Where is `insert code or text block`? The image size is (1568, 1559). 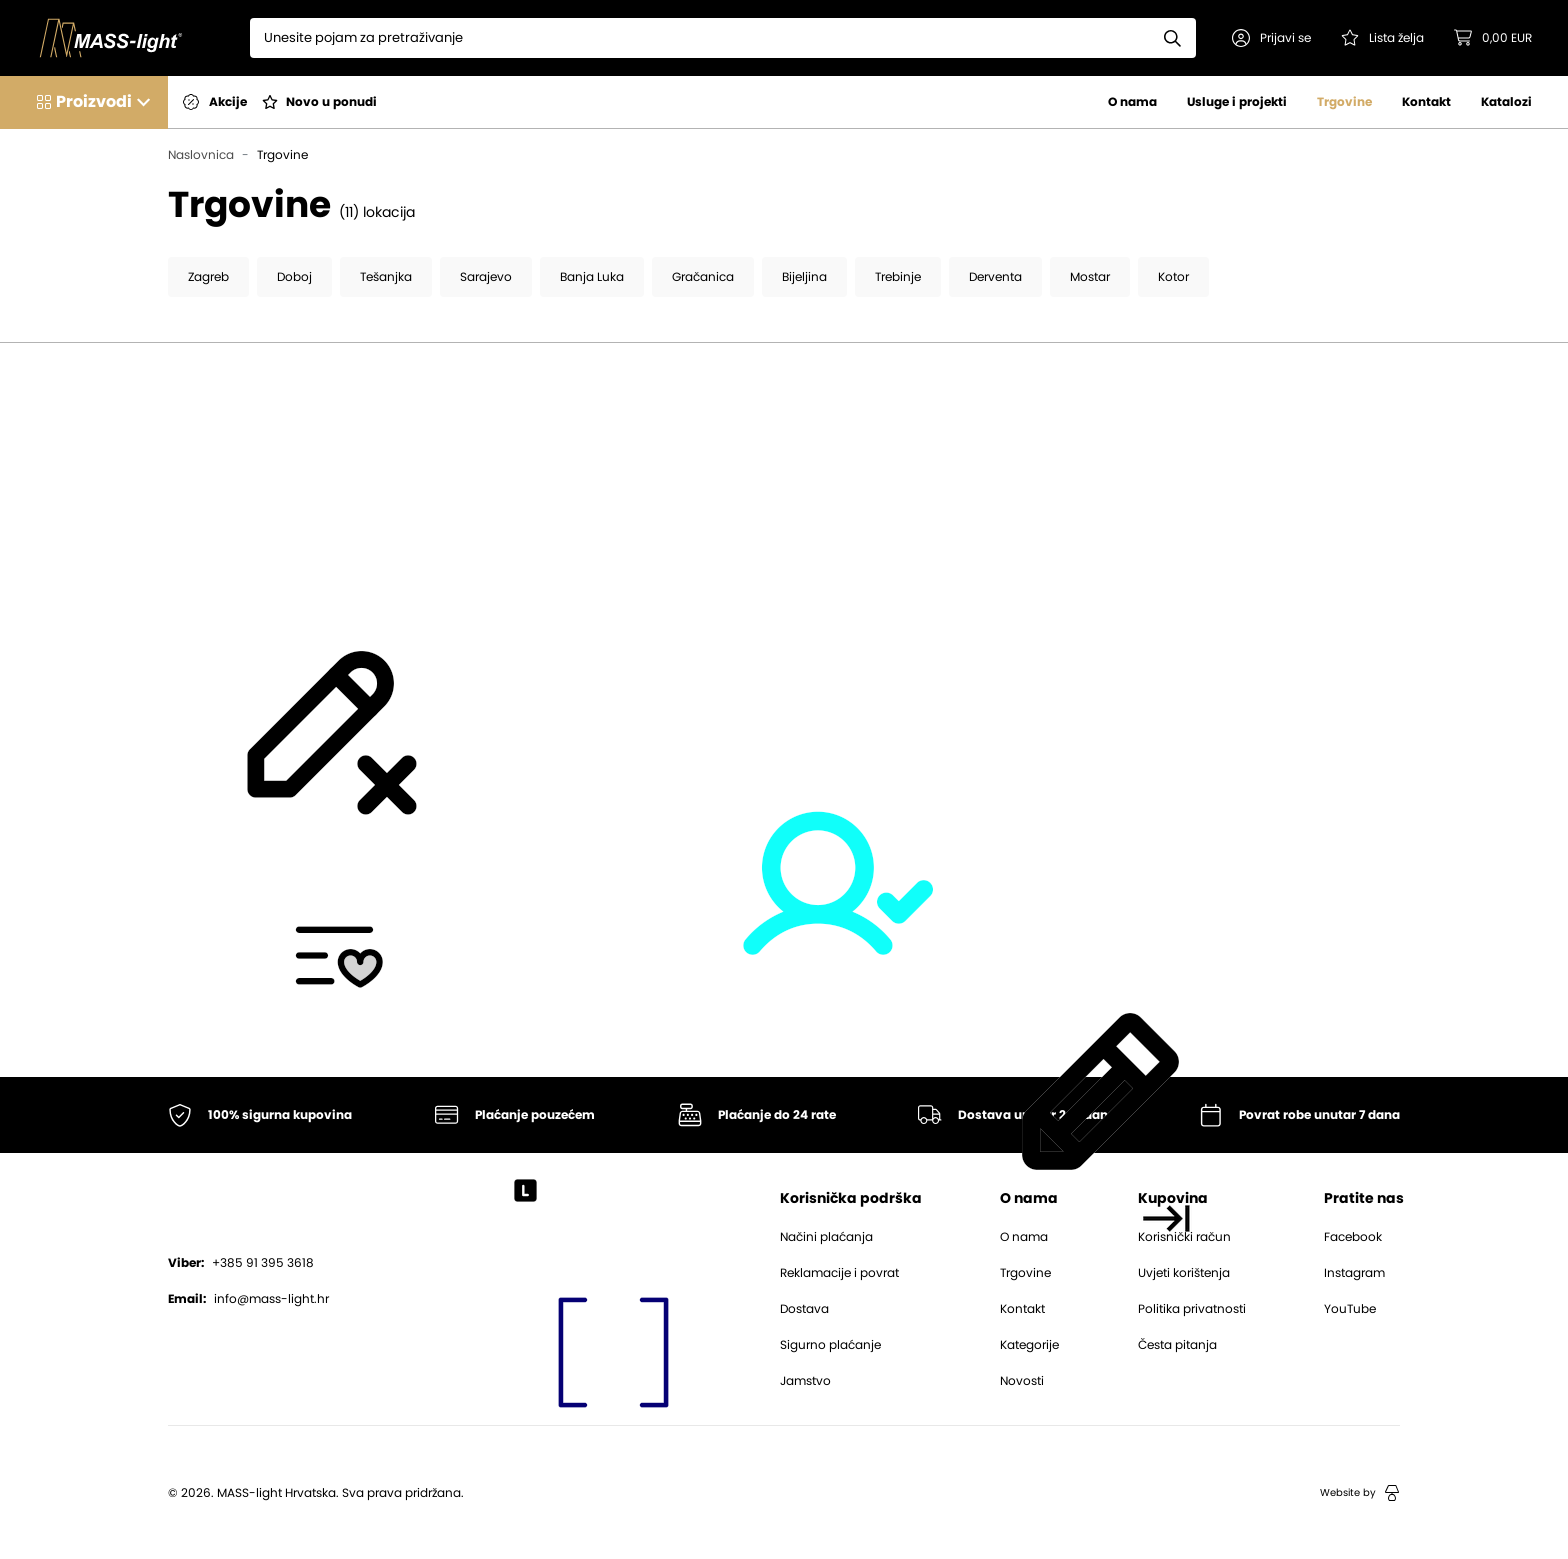 insert code or text block is located at coordinates (613, 1352).